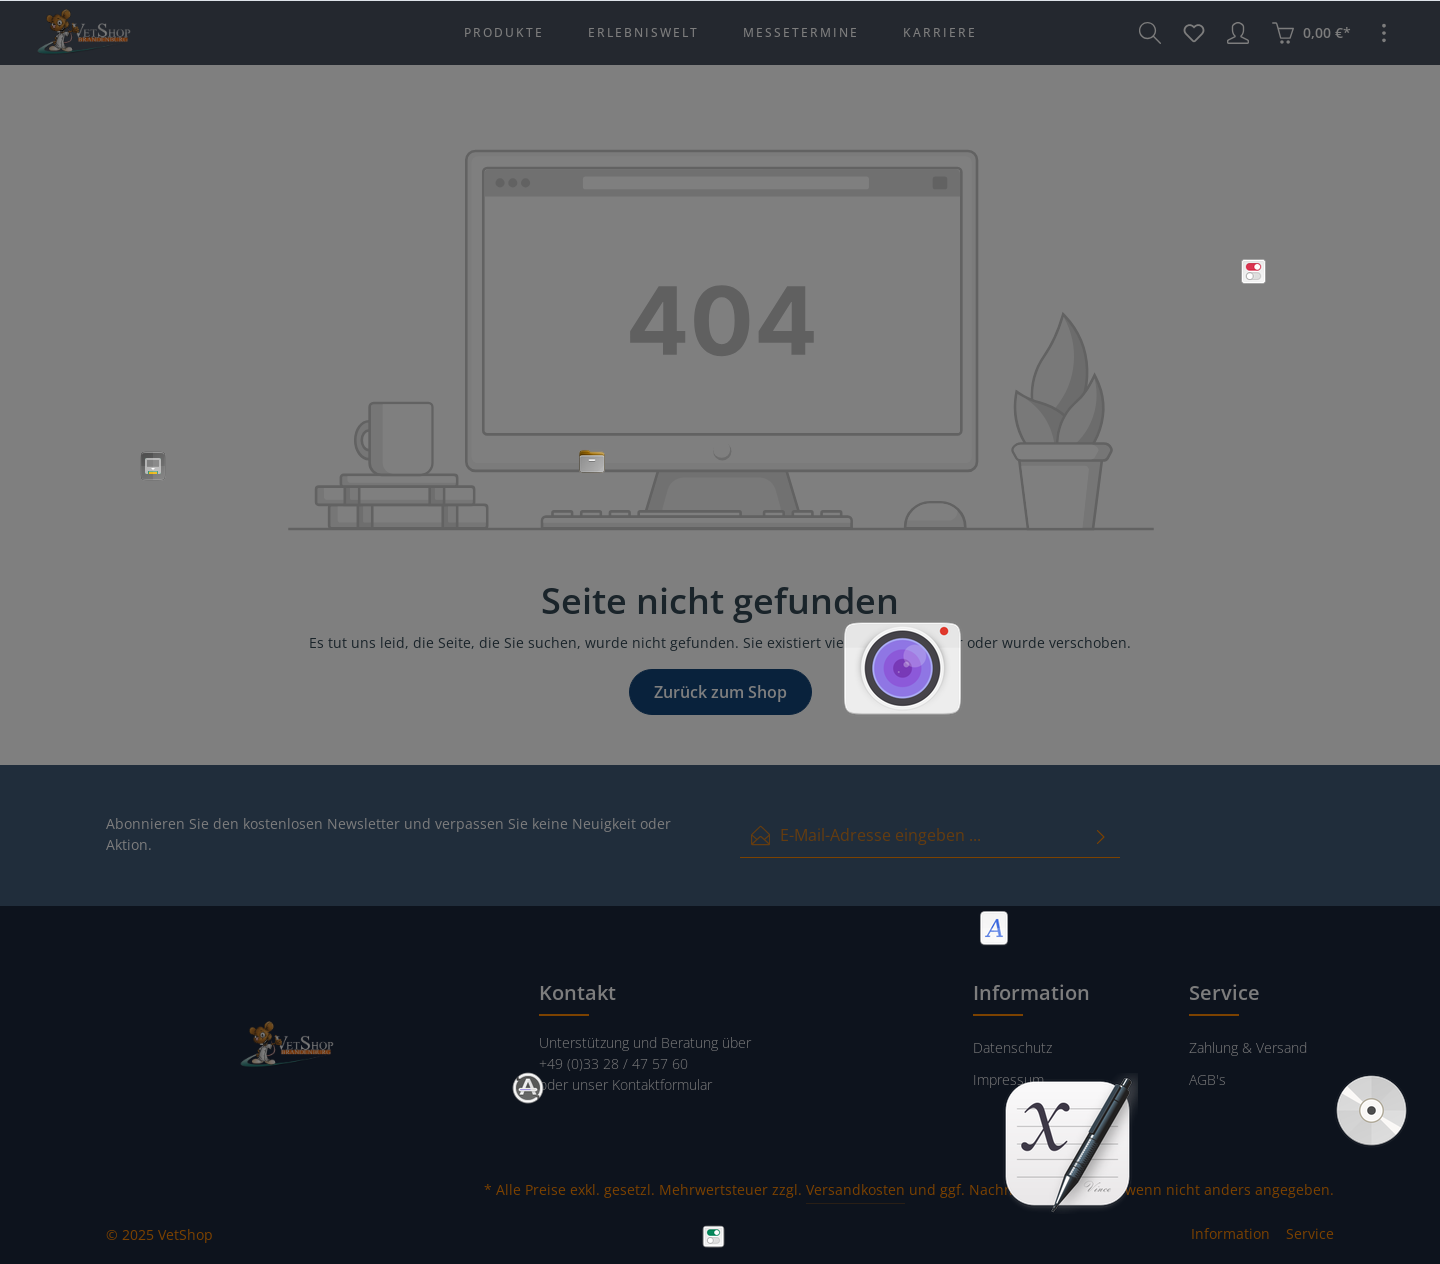  Describe the element at coordinates (1067, 1143) in the screenshot. I see `open xournal note-taking app` at that location.